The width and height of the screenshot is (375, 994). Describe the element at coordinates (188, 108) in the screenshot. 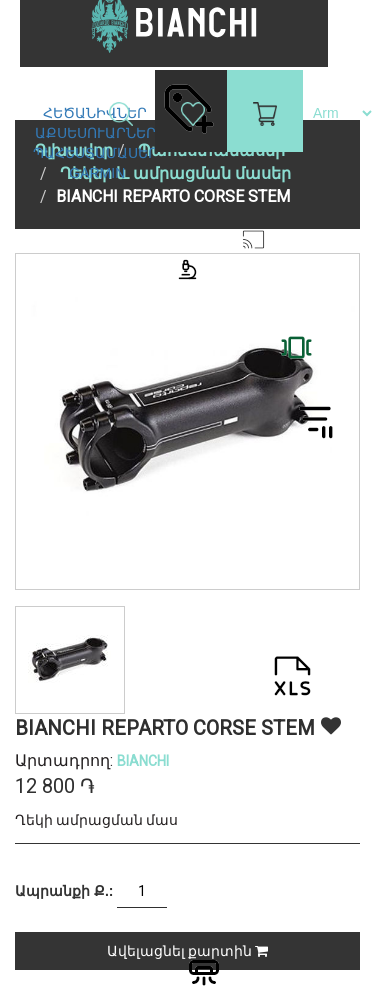

I see `add a new tag or label` at that location.